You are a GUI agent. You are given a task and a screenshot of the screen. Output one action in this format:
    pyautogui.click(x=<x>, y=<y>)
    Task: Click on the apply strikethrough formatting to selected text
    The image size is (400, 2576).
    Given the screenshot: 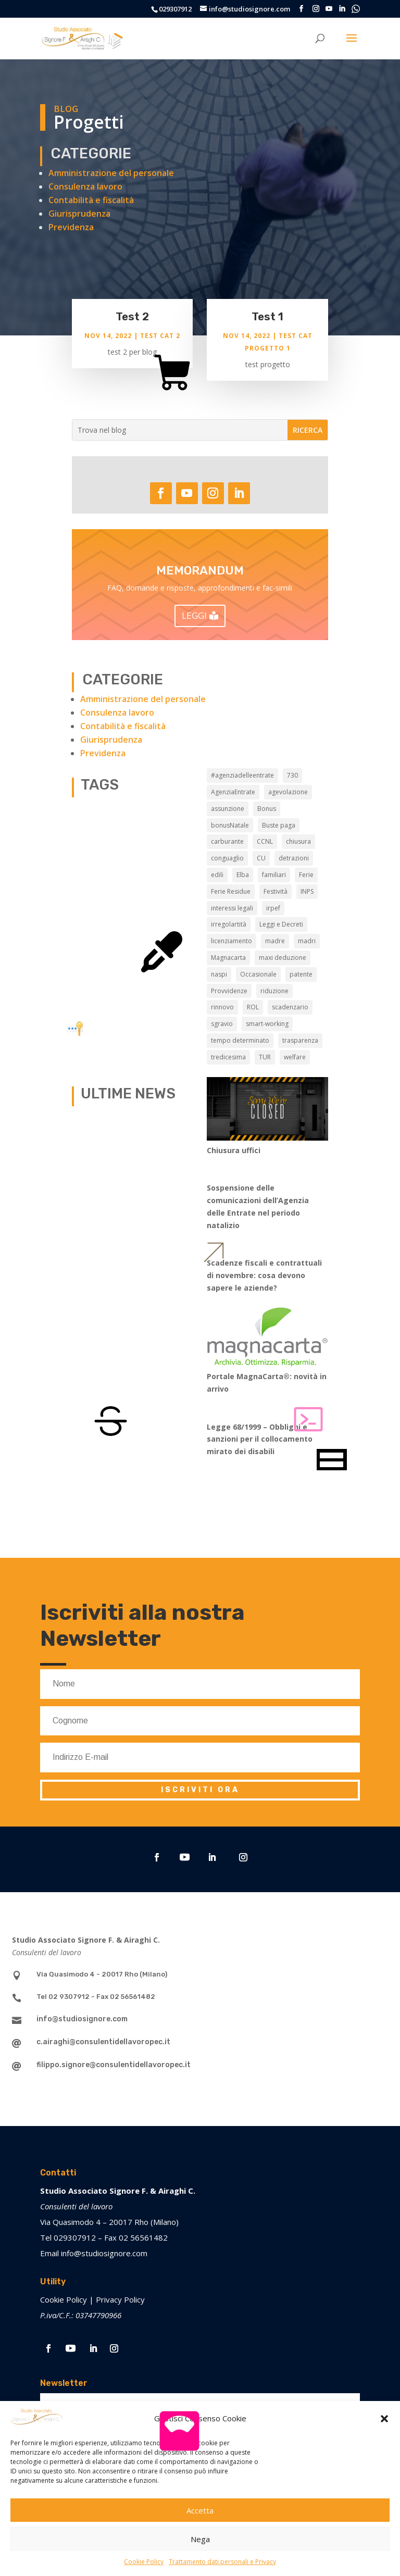 What is the action you would take?
    pyautogui.click(x=110, y=1421)
    